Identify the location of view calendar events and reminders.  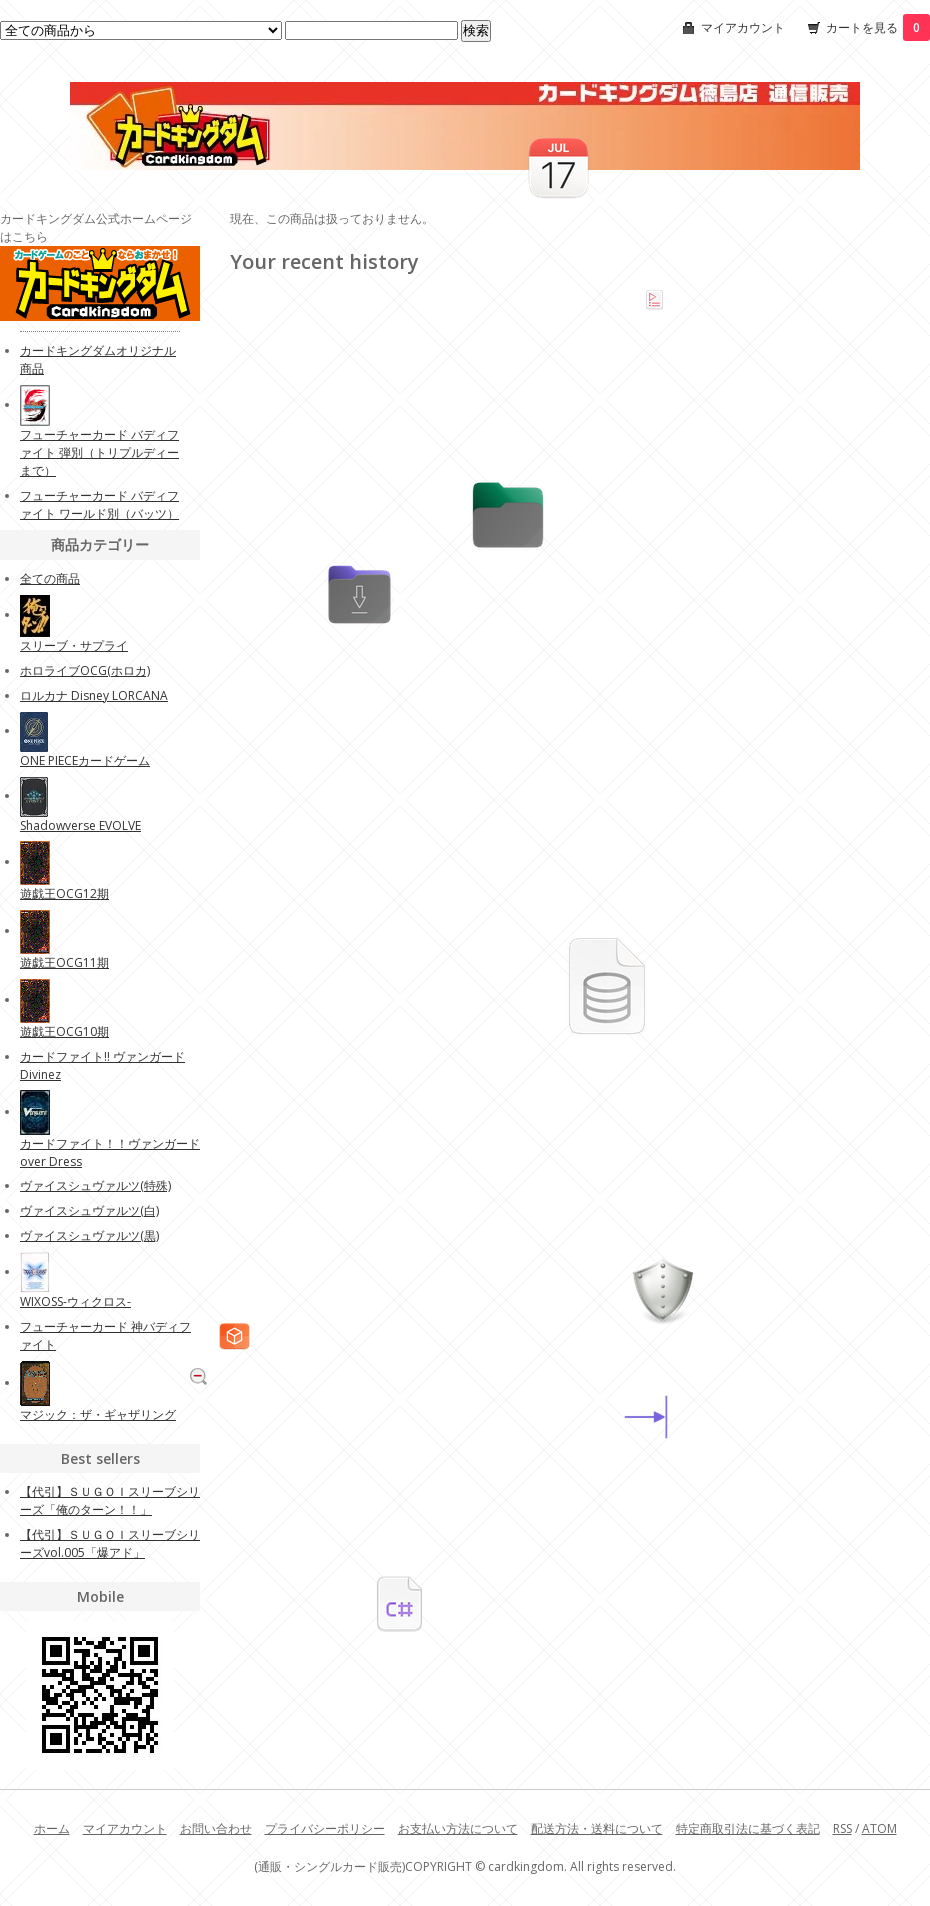
(558, 167).